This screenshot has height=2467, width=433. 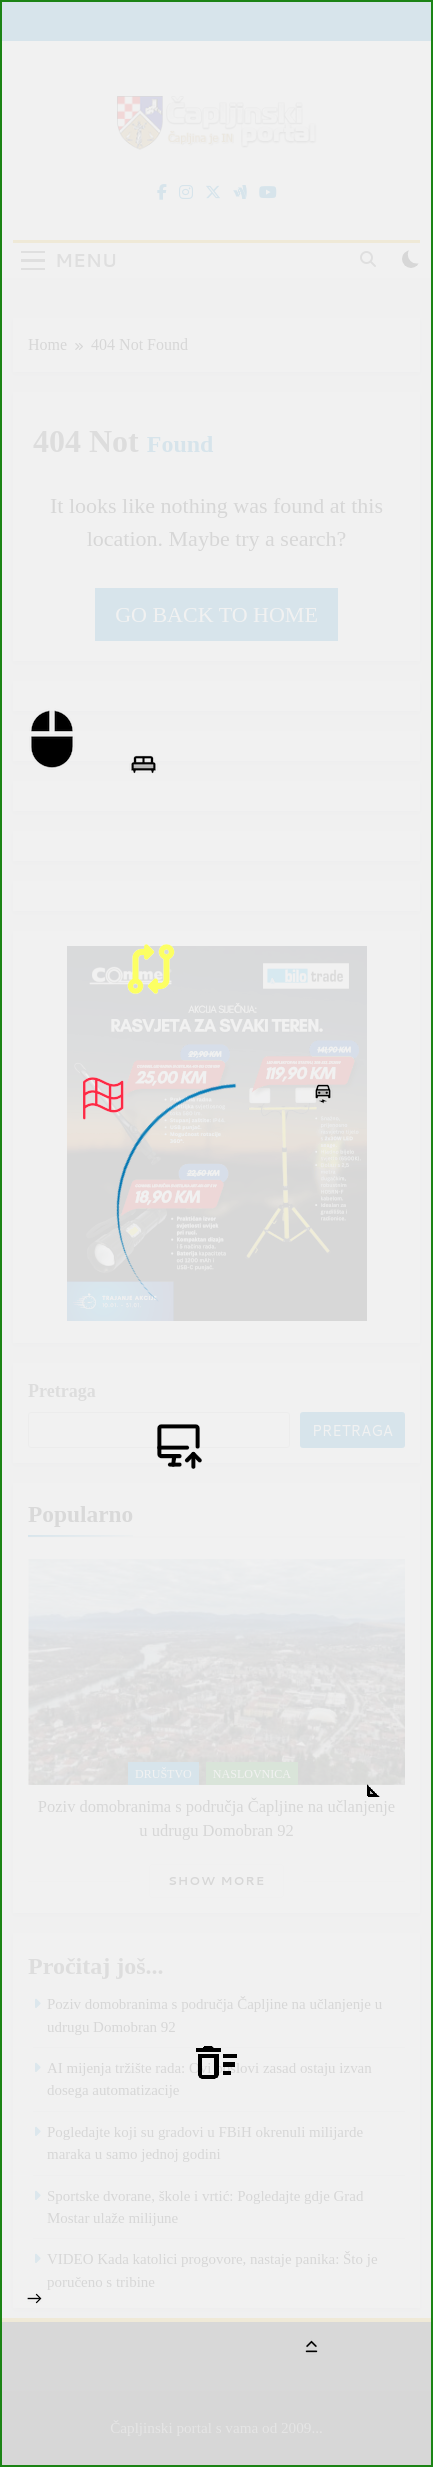 I want to click on navigate to the next item or screen, so click(x=34, y=2298).